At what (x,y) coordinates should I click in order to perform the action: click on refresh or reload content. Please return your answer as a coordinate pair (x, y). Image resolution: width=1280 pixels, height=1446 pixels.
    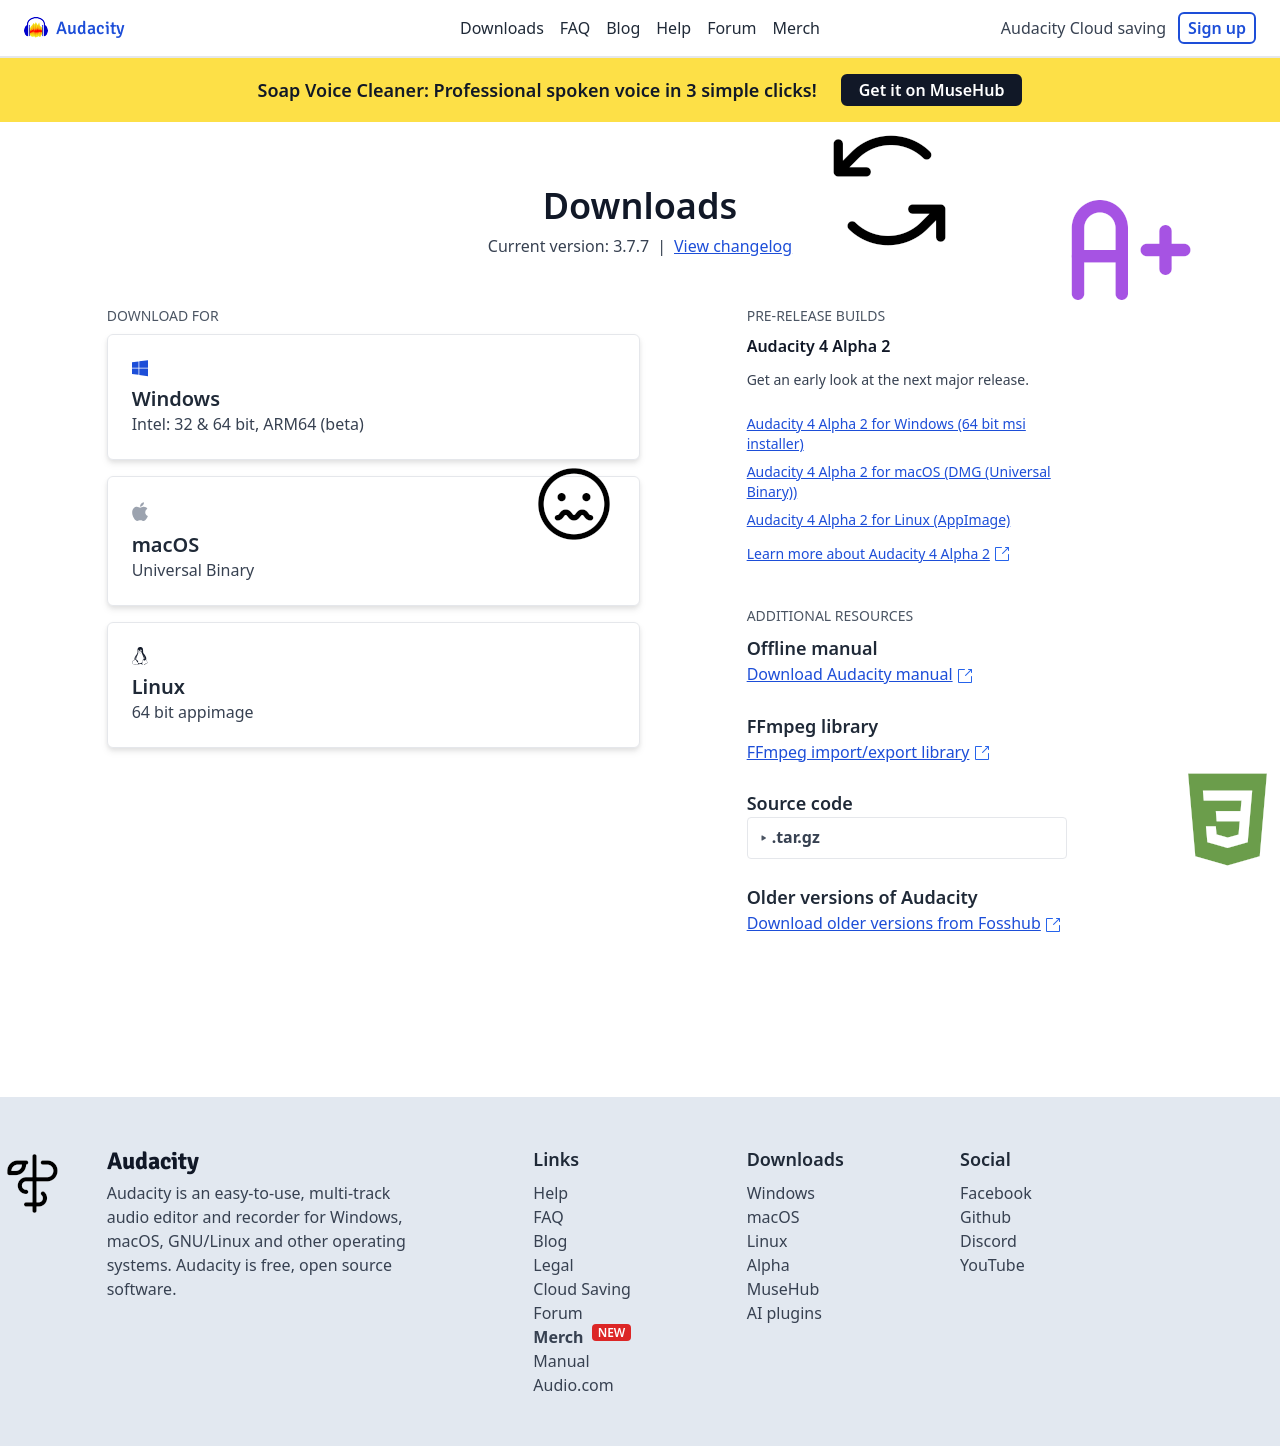
    Looking at the image, I should click on (889, 190).